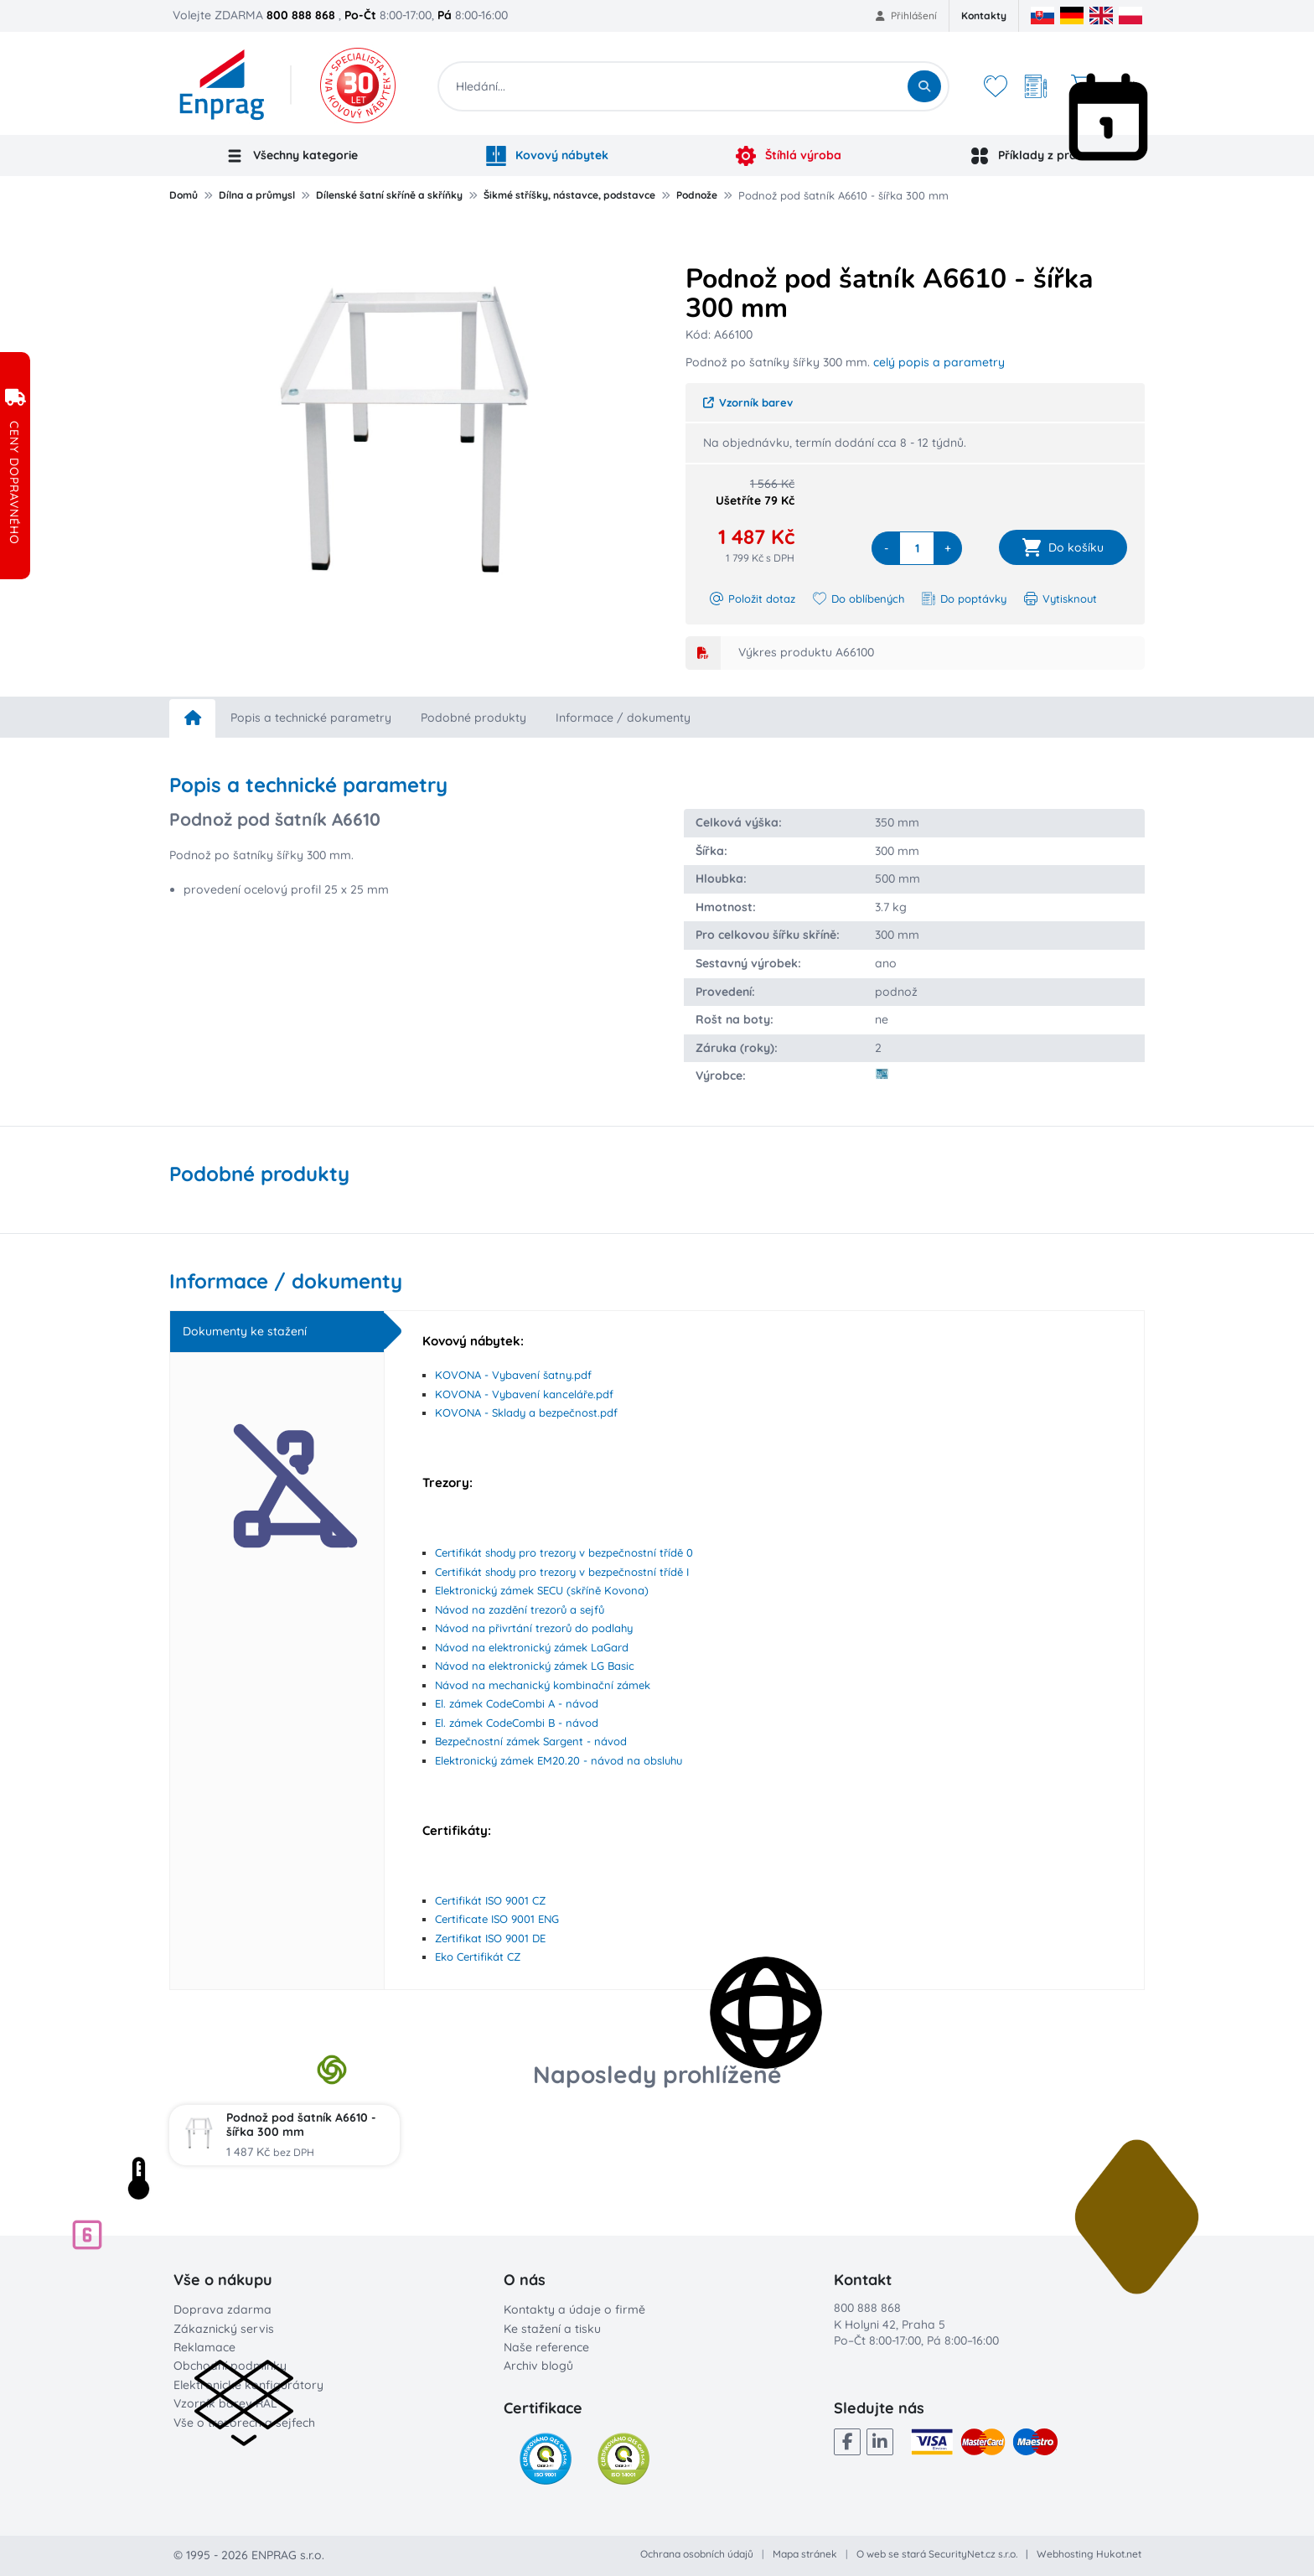  Describe the element at coordinates (1136, 2216) in the screenshot. I see `premium or pro feature indicator` at that location.